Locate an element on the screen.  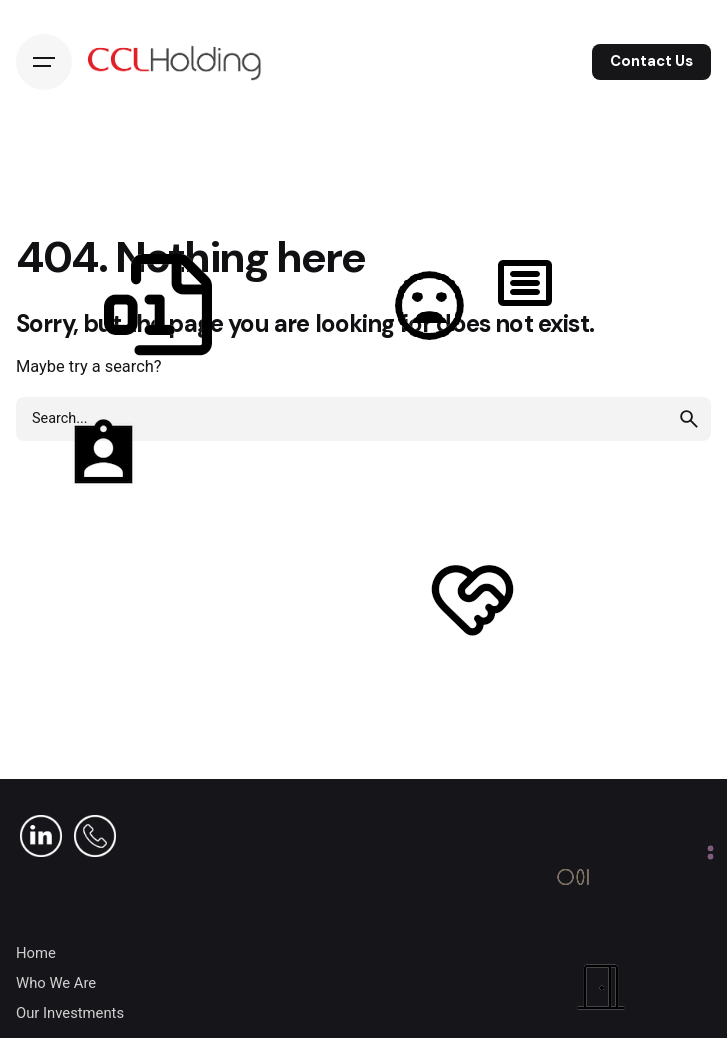
view article or document is located at coordinates (525, 283).